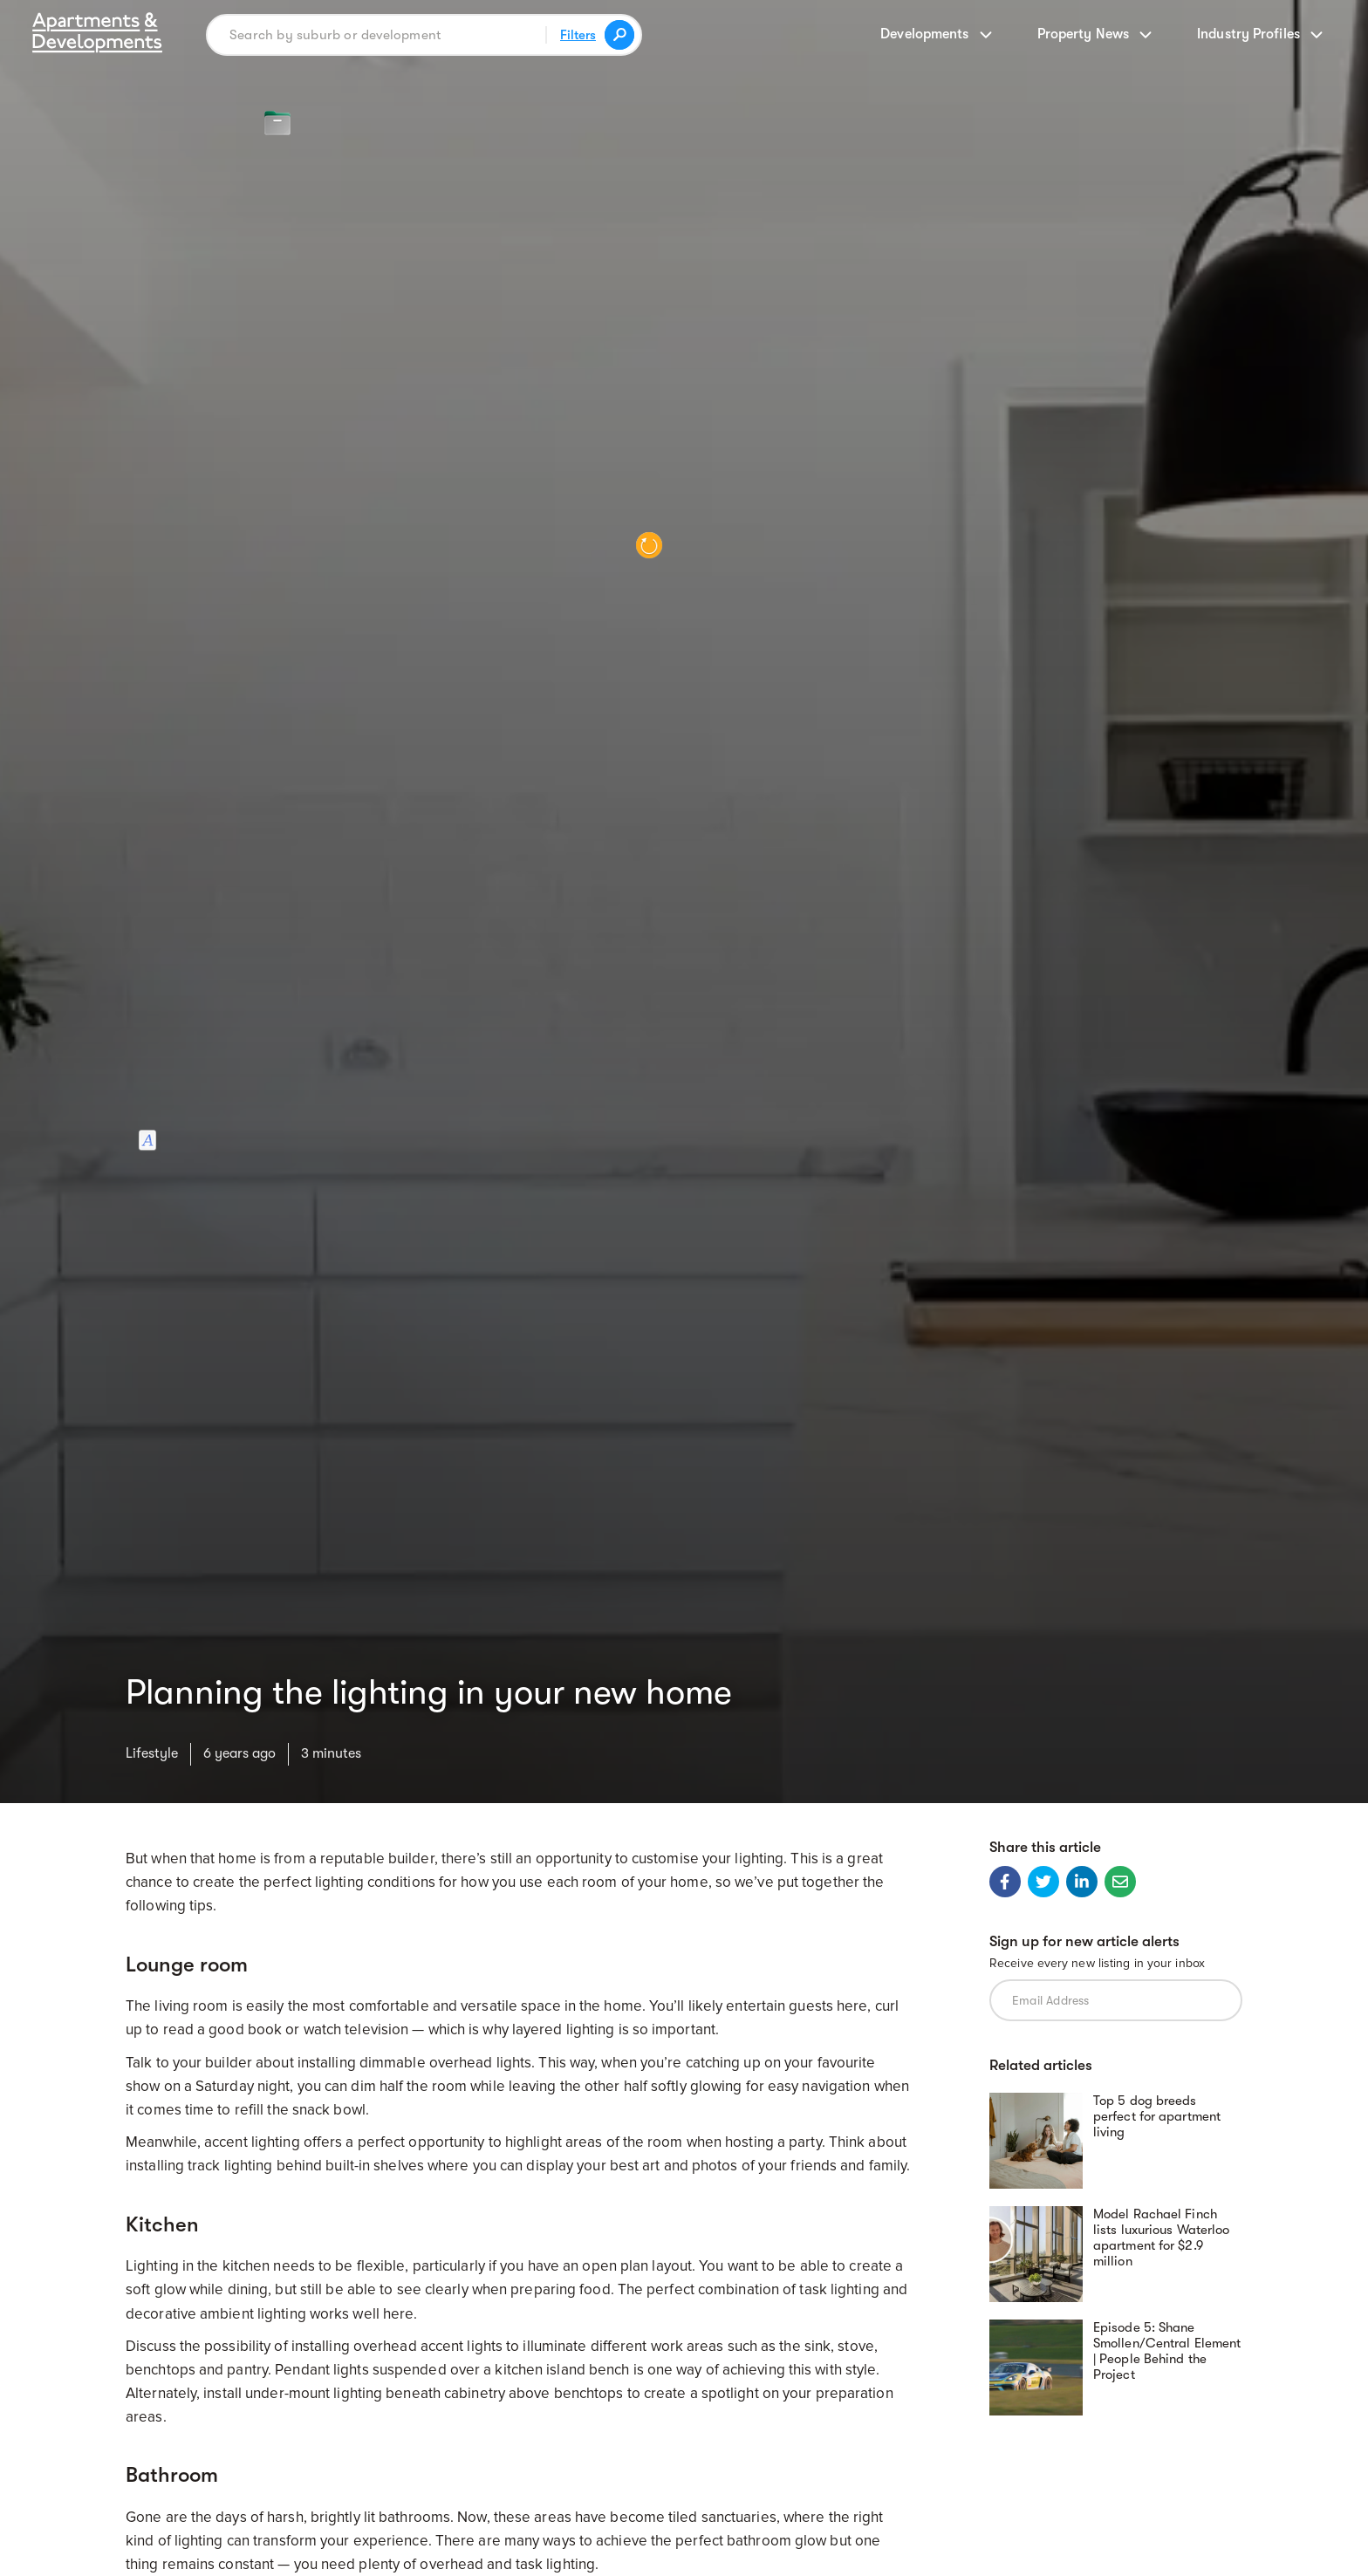 The image size is (1368, 2576). I want to click on open the file manager application, so click(277, 123).